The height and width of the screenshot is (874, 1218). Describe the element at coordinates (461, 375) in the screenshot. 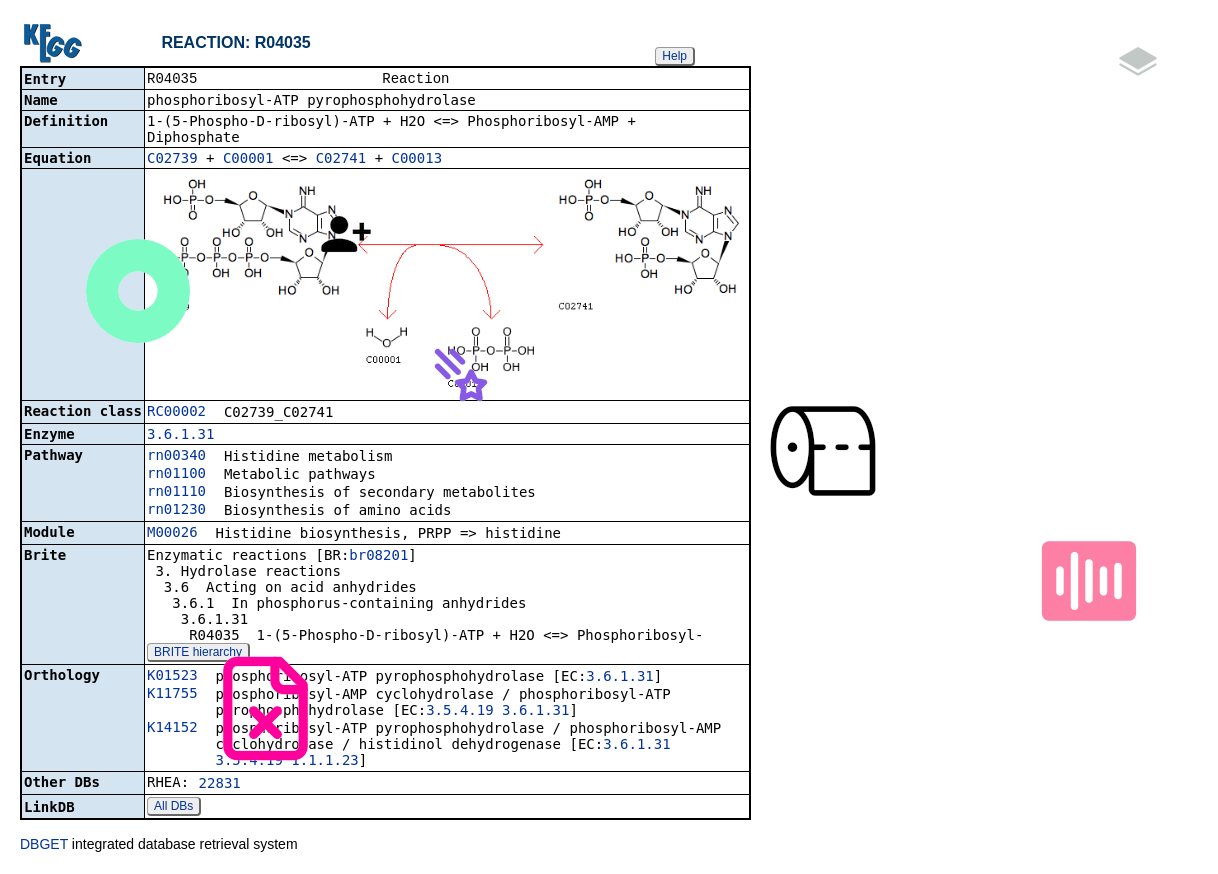

I see `indicates a trending or rising item` at that location.